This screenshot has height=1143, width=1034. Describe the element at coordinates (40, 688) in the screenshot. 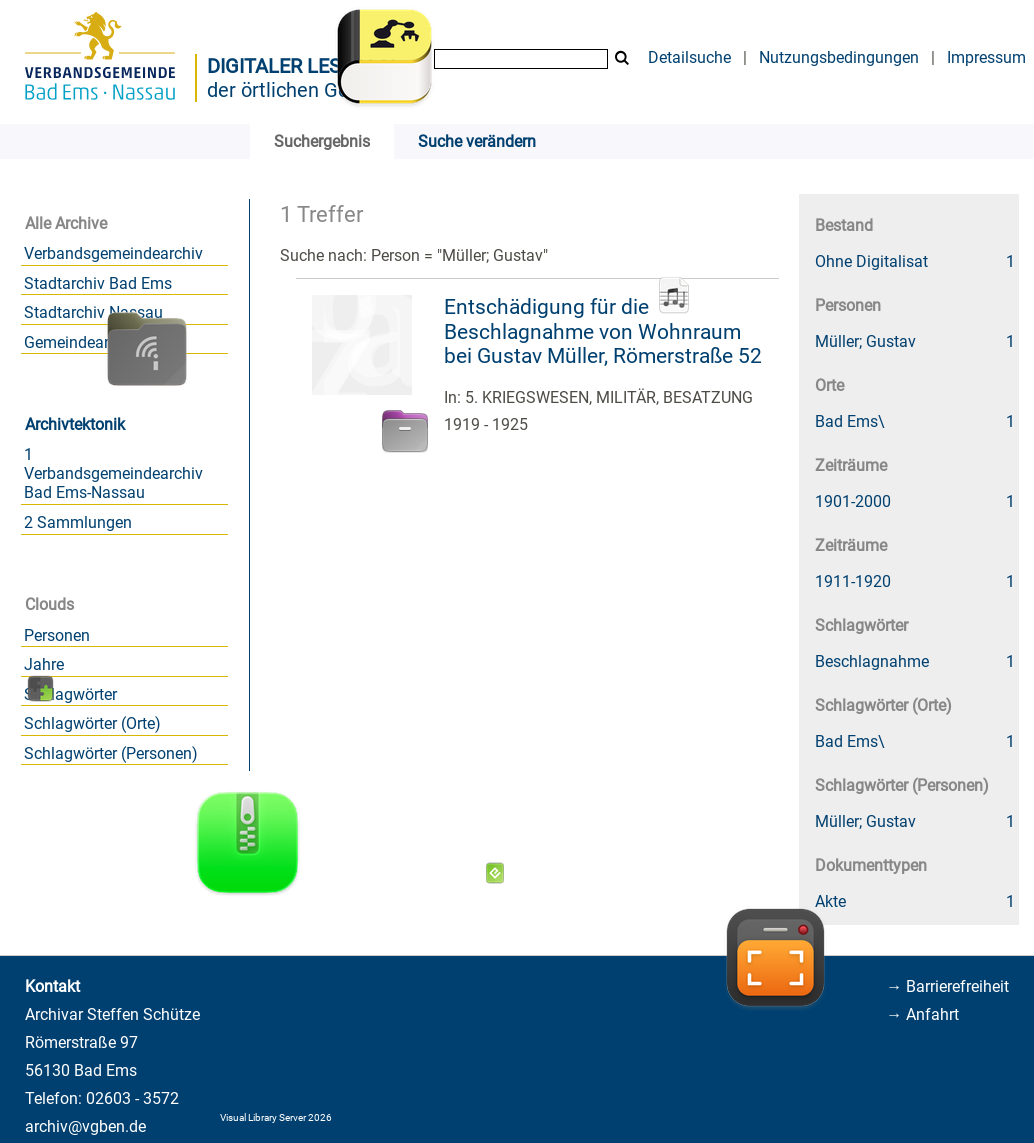

I see `open browser extensions manager` at that location.